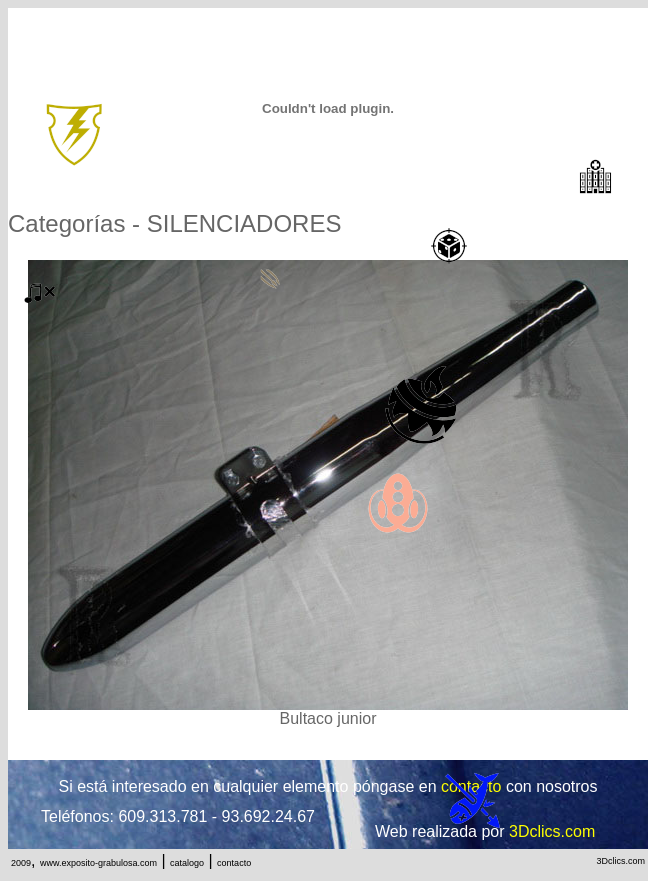  What do you see at coordinates (595, 176) in the screenshot?
I see `find nearby hospitals or medical facilities` at bounding box center [595, 176].